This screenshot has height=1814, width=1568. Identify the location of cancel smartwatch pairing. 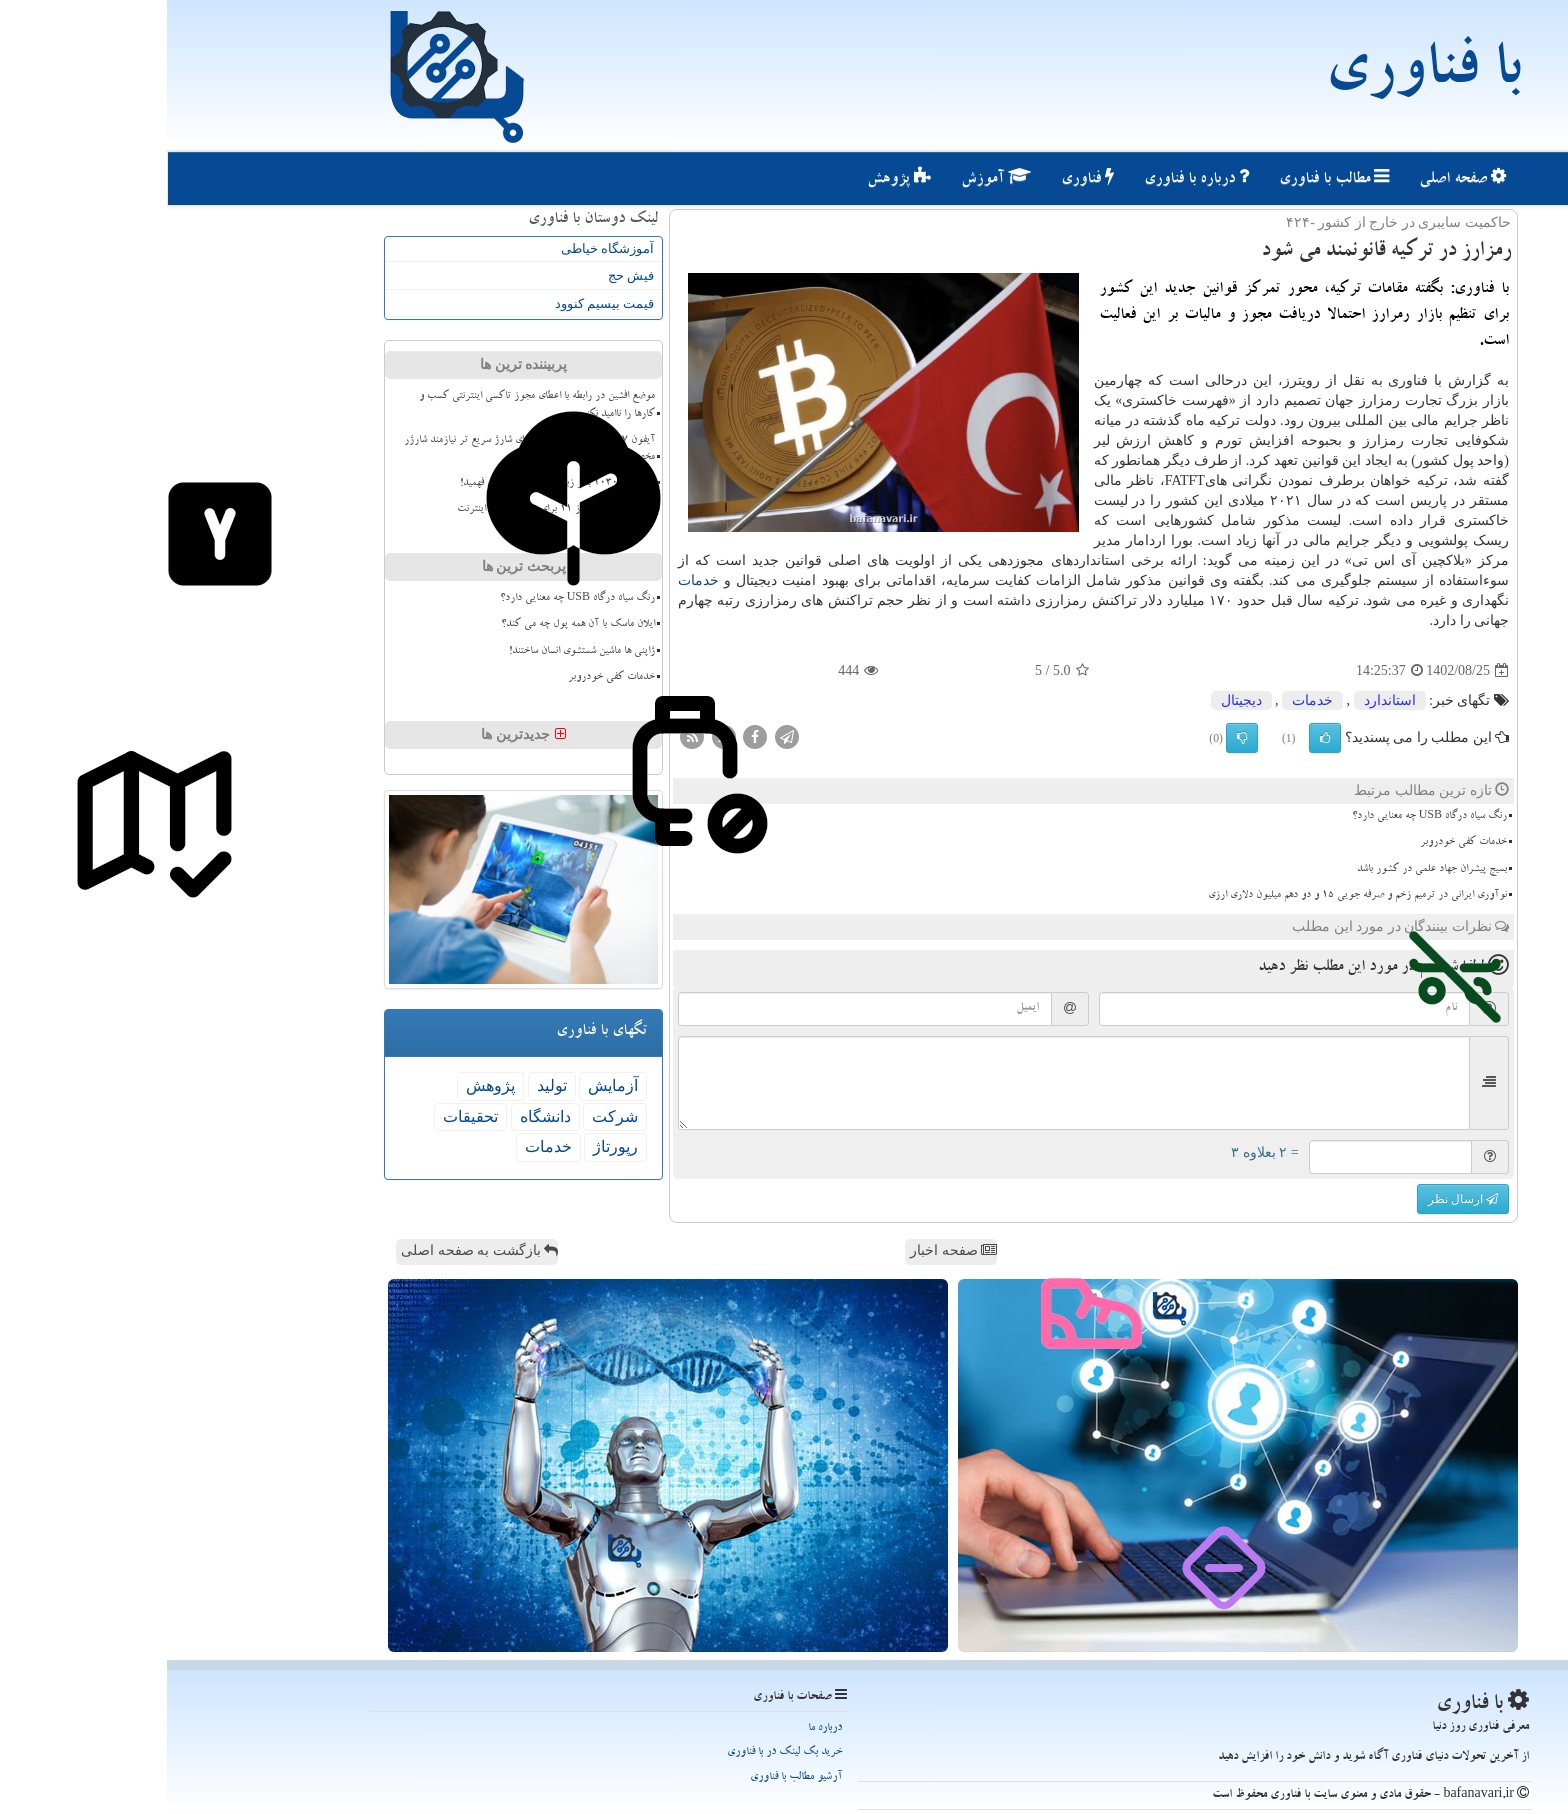
(685, 771).